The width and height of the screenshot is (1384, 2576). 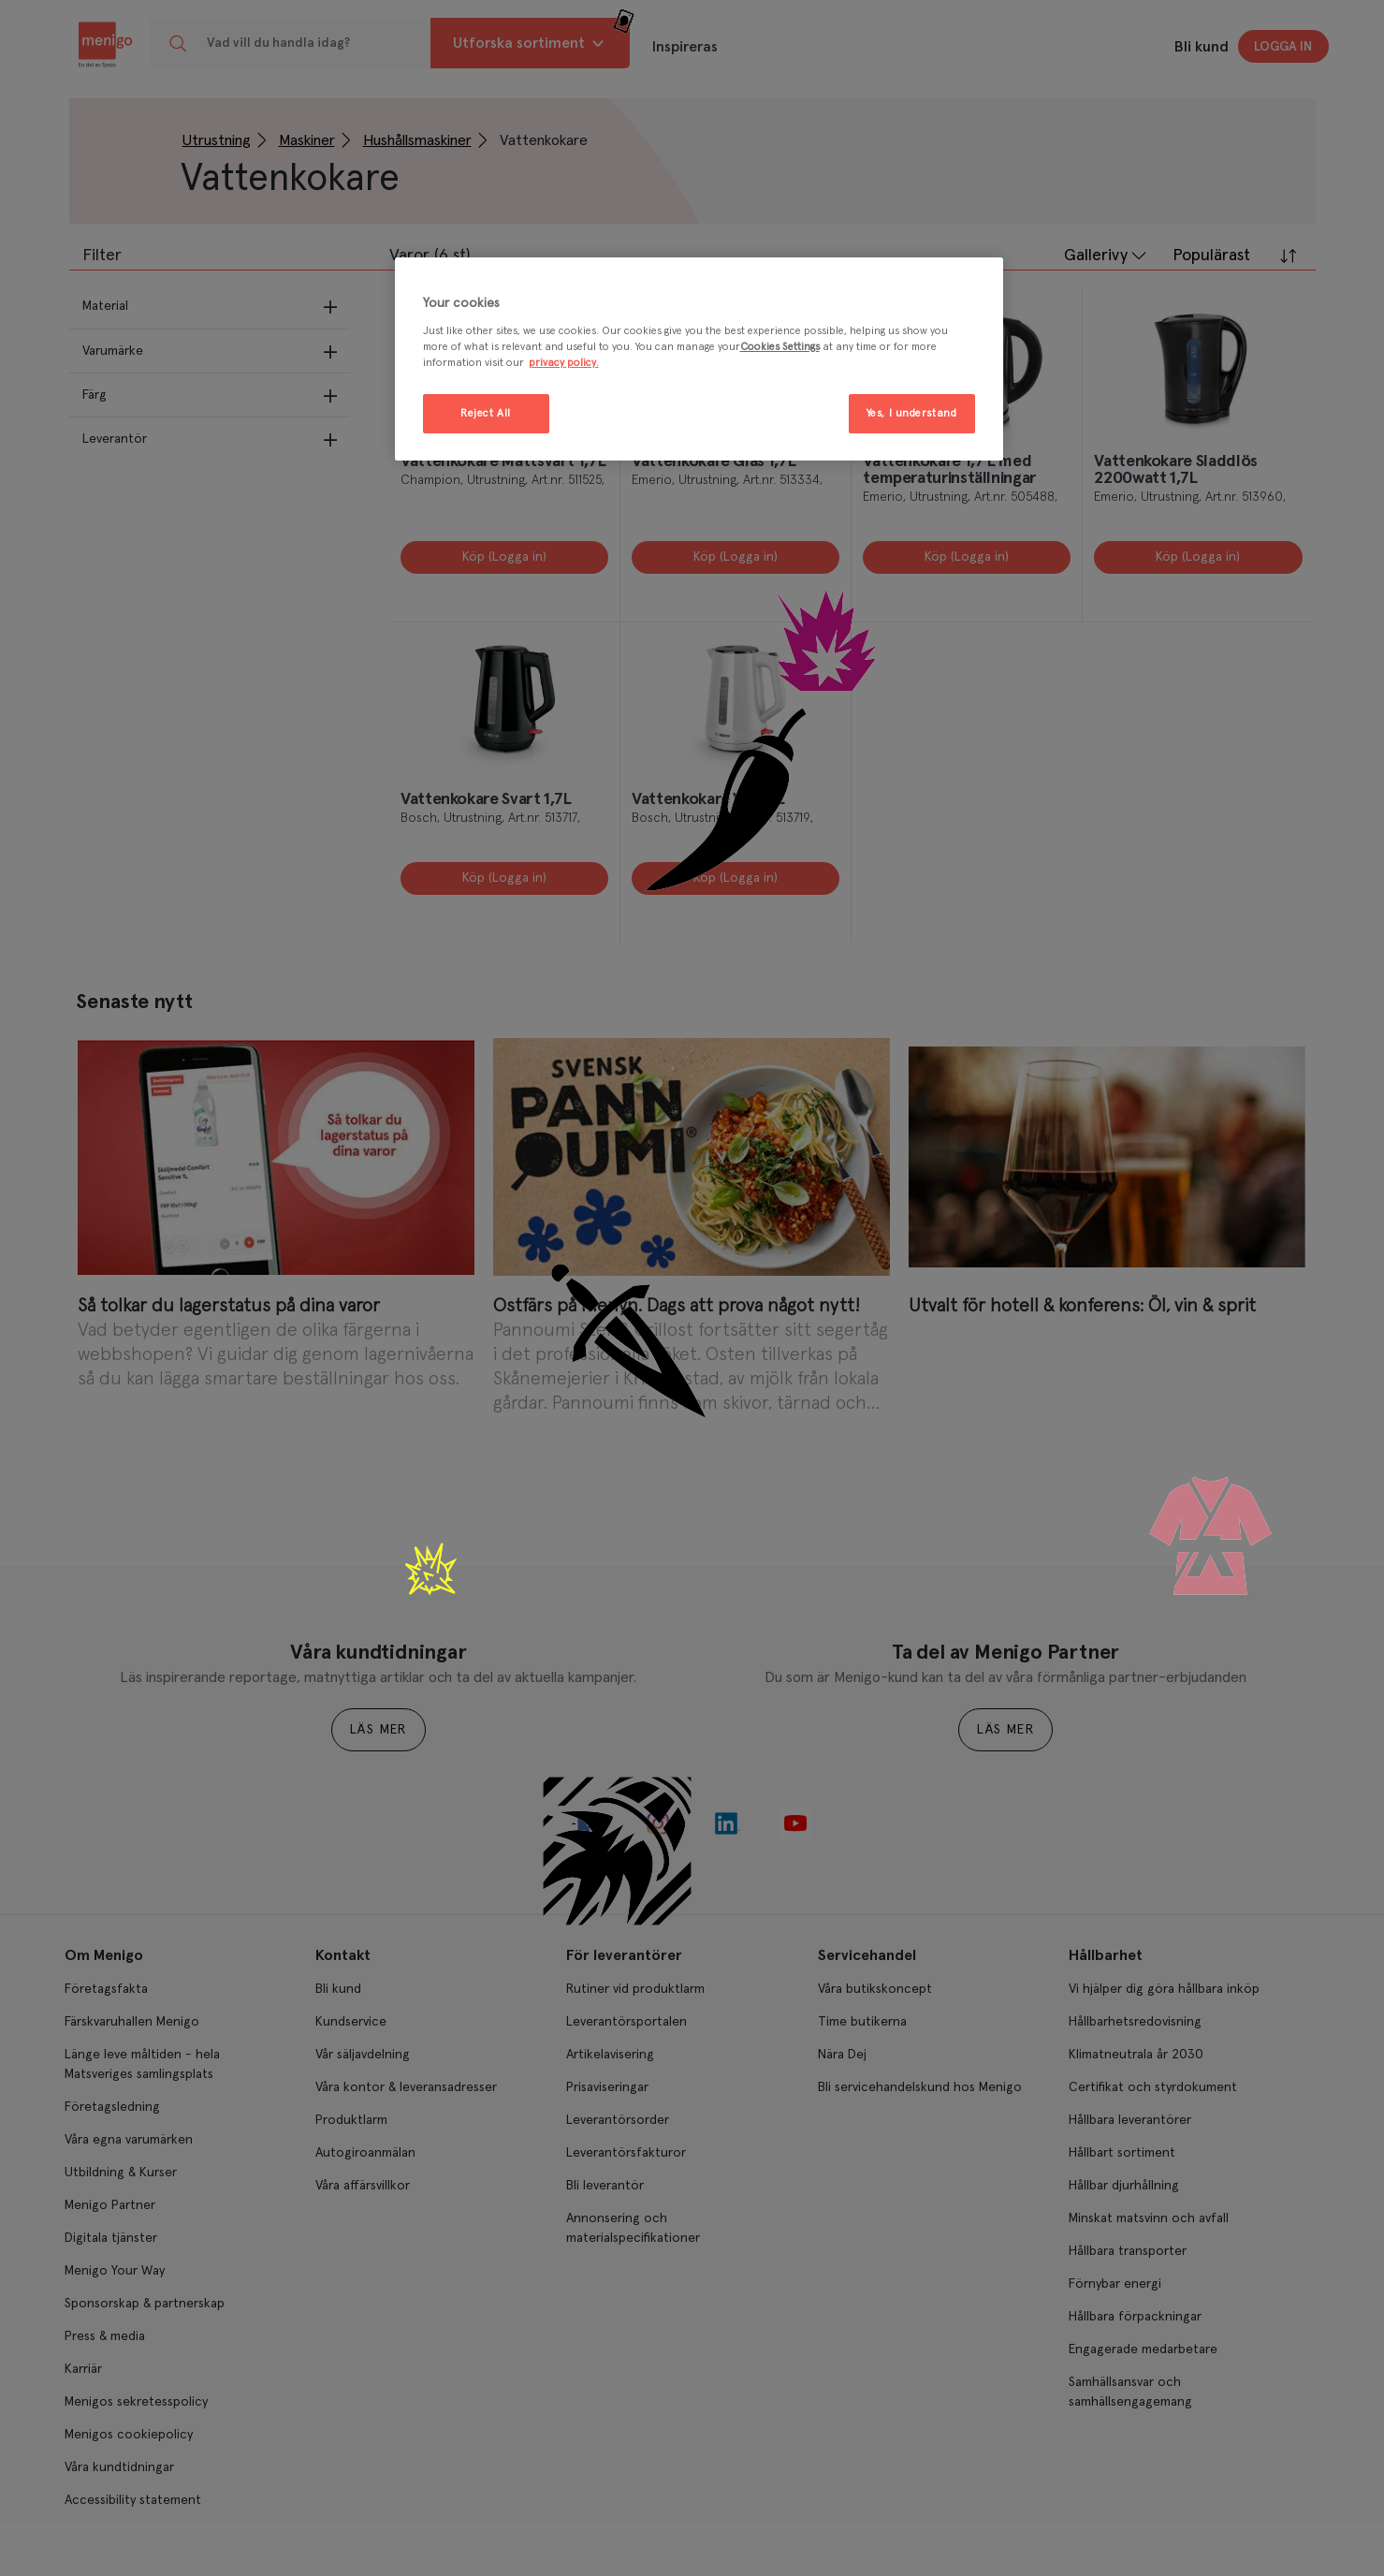 What do you see at coordinates (1210, 1535) in the screenshot?
I see `select traditional Japanese clothing item` at bounding box center [1210, 1535].